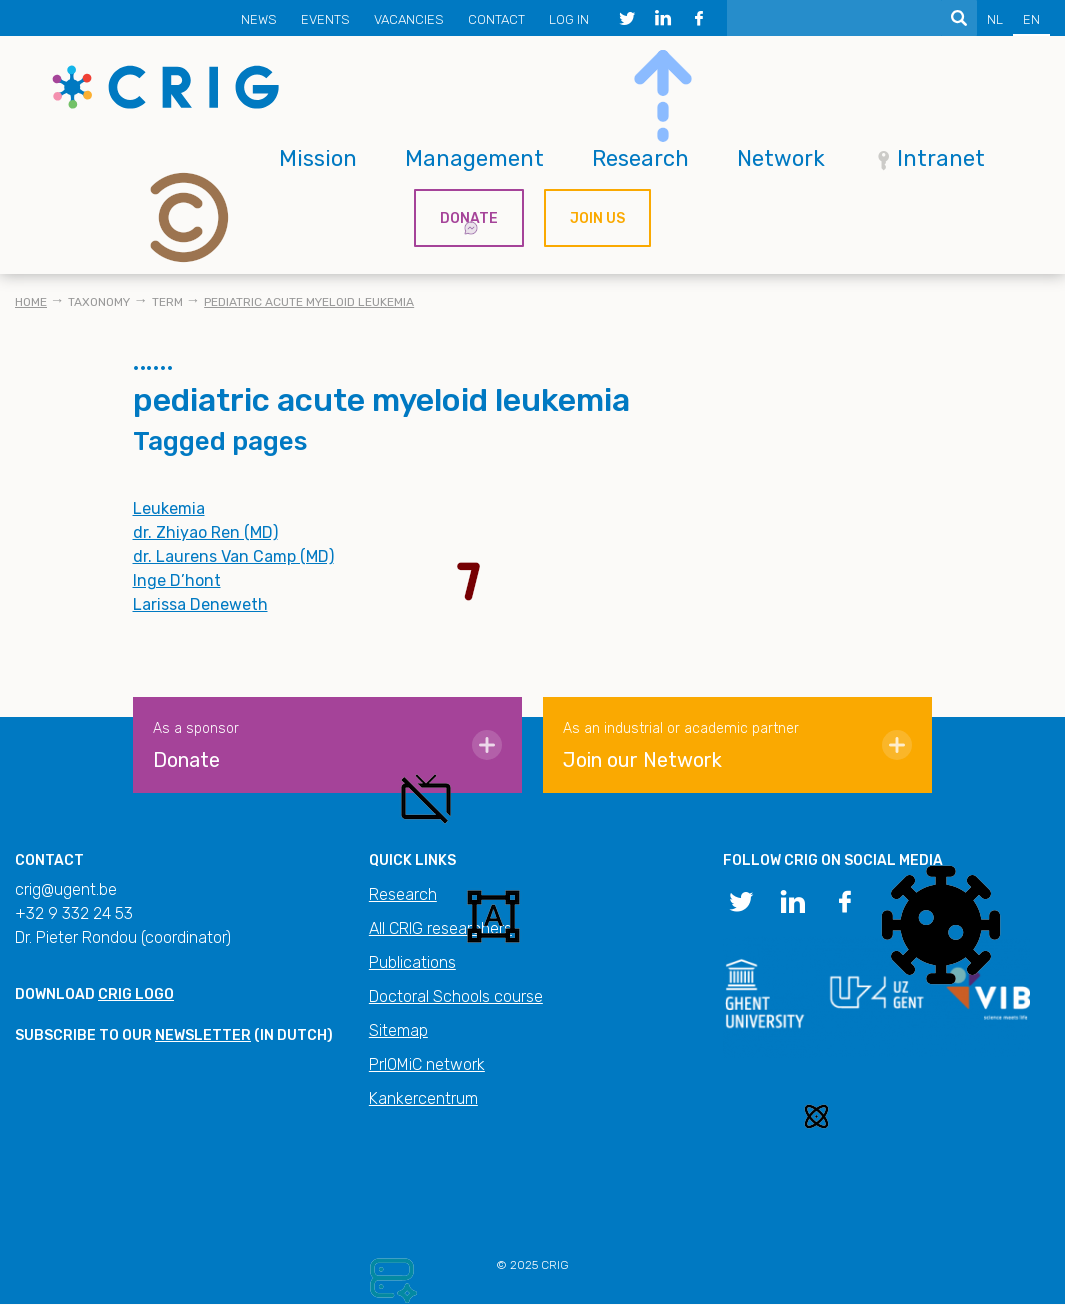  I want to click on upload in progress, so click(663, 96).